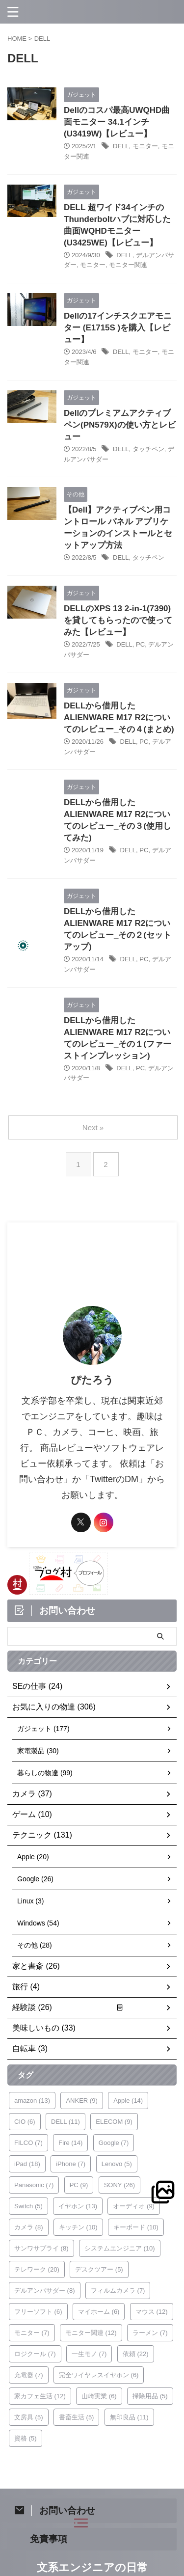 The image size is (184, 2576). Describe the element at coordinates (81, 2523) in the screenshot. I see `open navigation menu` at that location.